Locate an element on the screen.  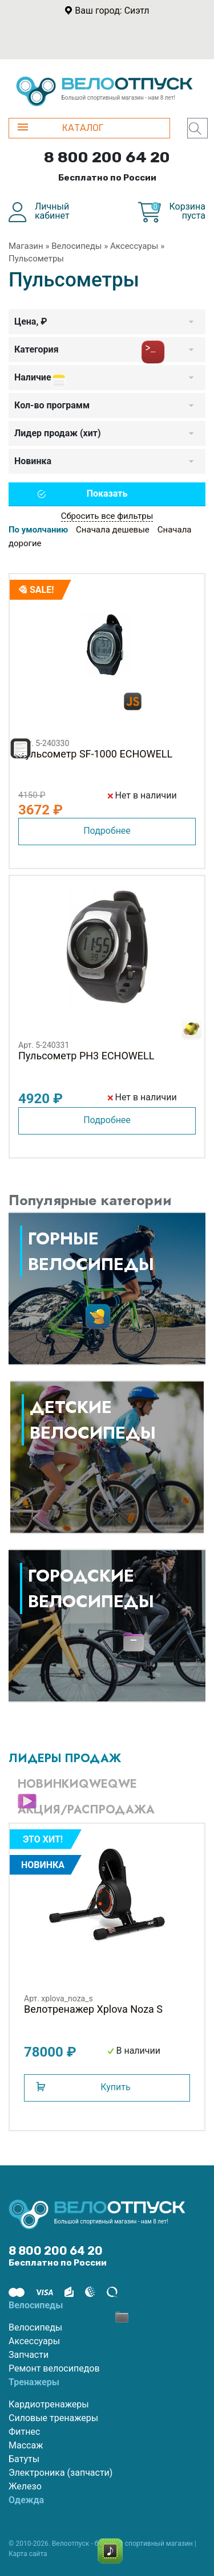
open javascript testing application is located at coordinates (132, 701).